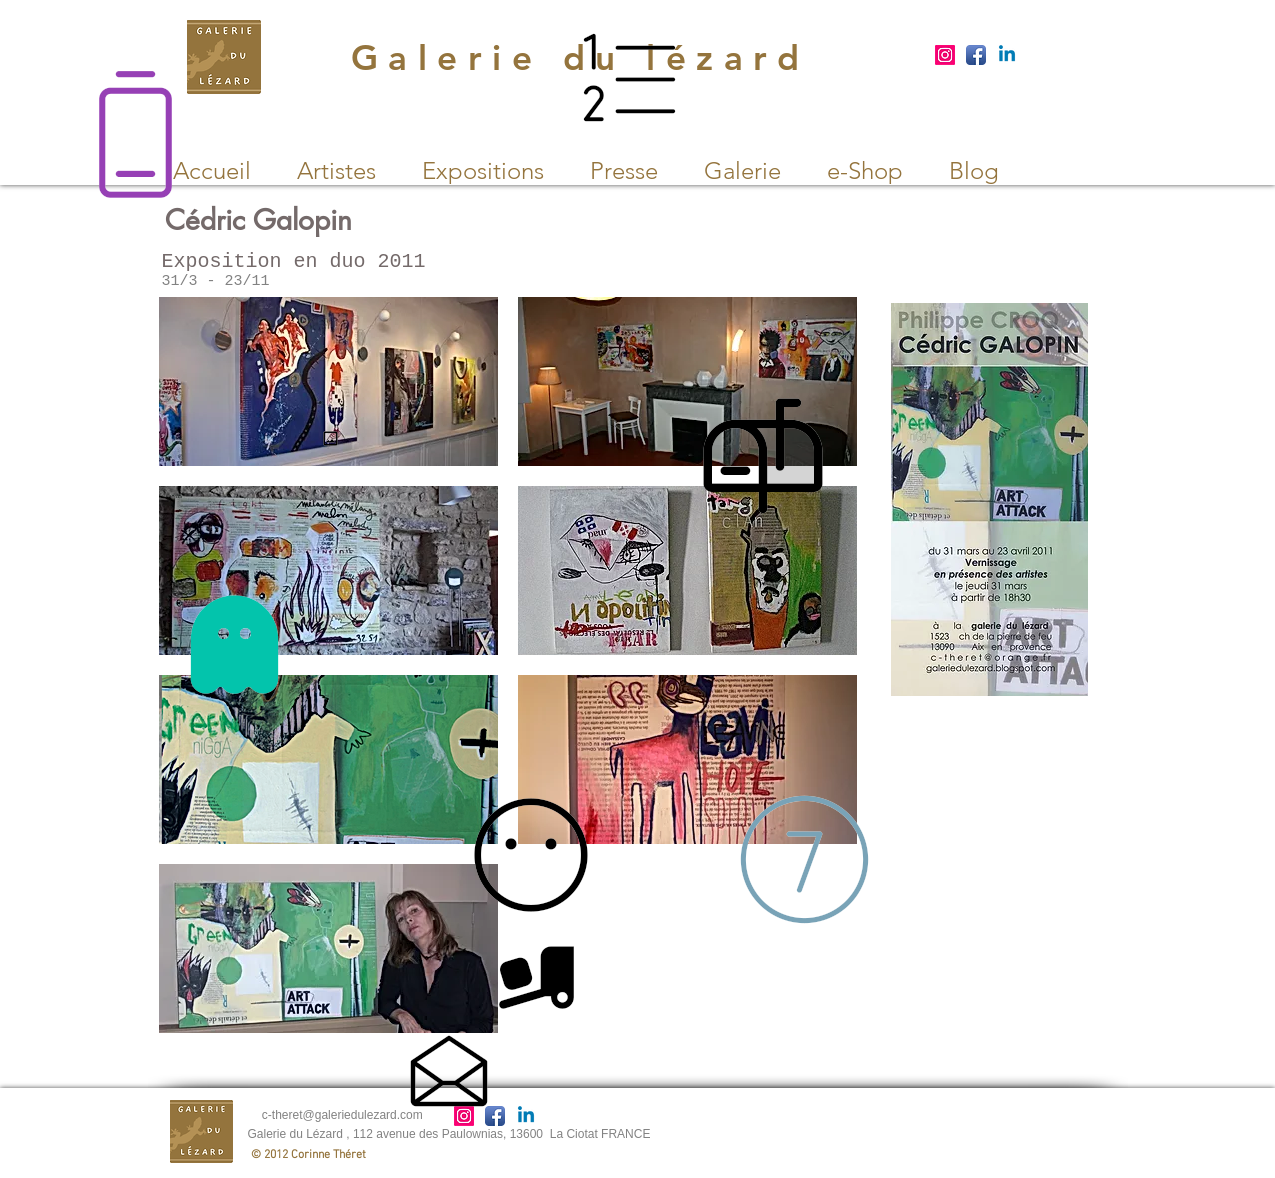 Image resolution: width=1275 pixels, height=1178 pixels. Describe the element at coordinates (135, 136) in the screenshot. I see `indicates low battery status` at that location.